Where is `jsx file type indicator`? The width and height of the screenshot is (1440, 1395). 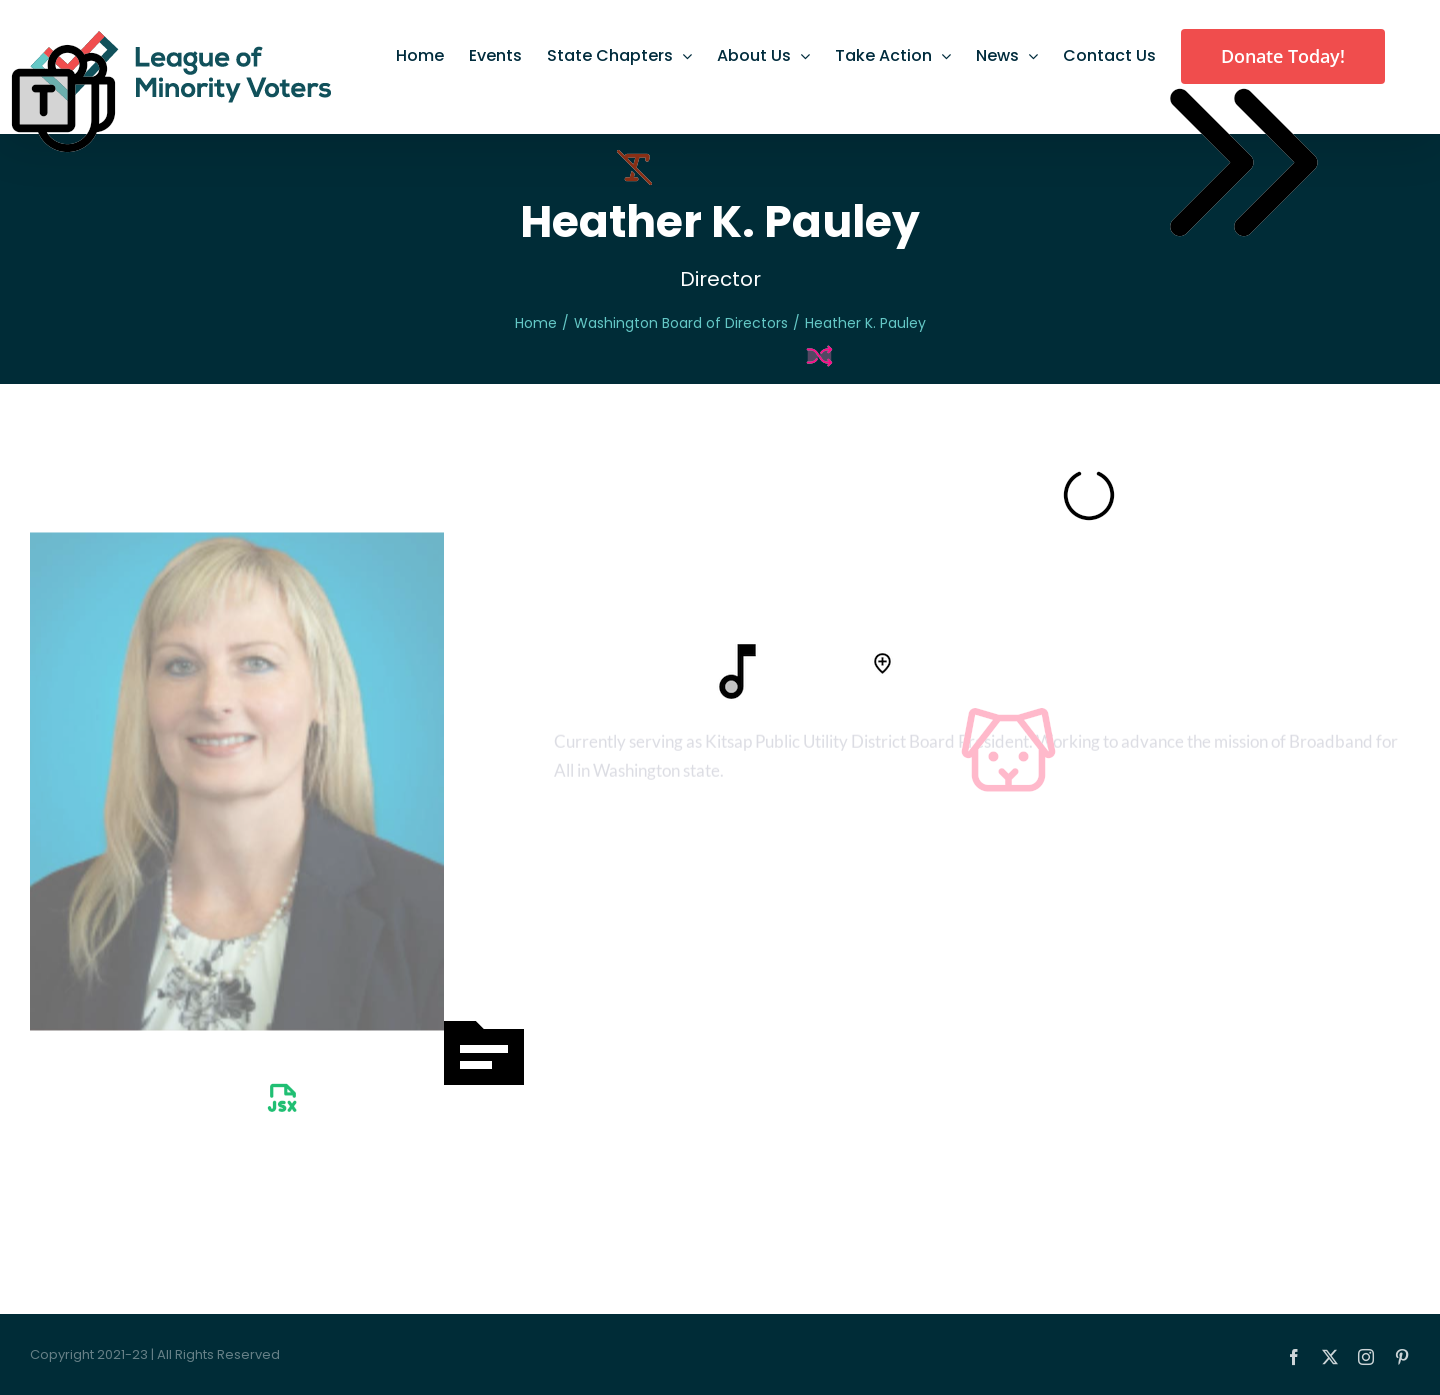
jsx file type indicator is located at coordinates (283, 1099).